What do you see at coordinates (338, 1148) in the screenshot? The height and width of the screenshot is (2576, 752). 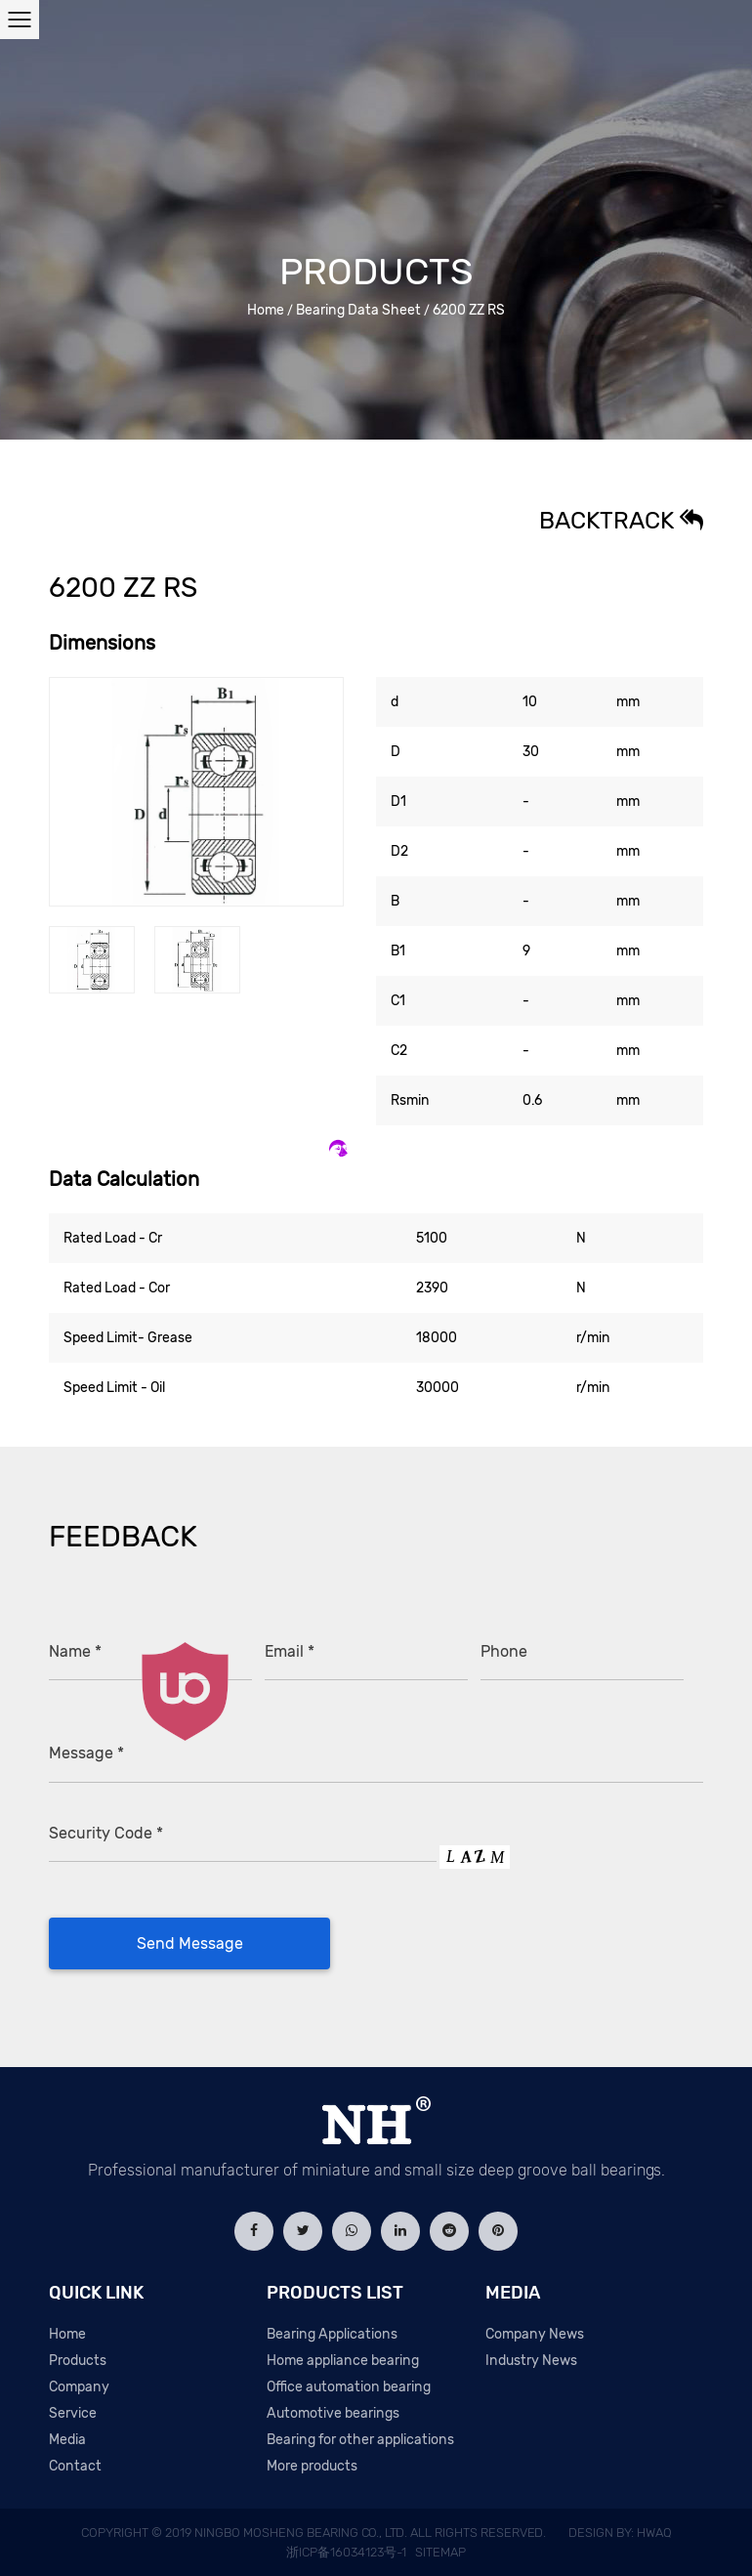 I see `prestashop e-commerce platform logo` at bounding box center [338, 1148].